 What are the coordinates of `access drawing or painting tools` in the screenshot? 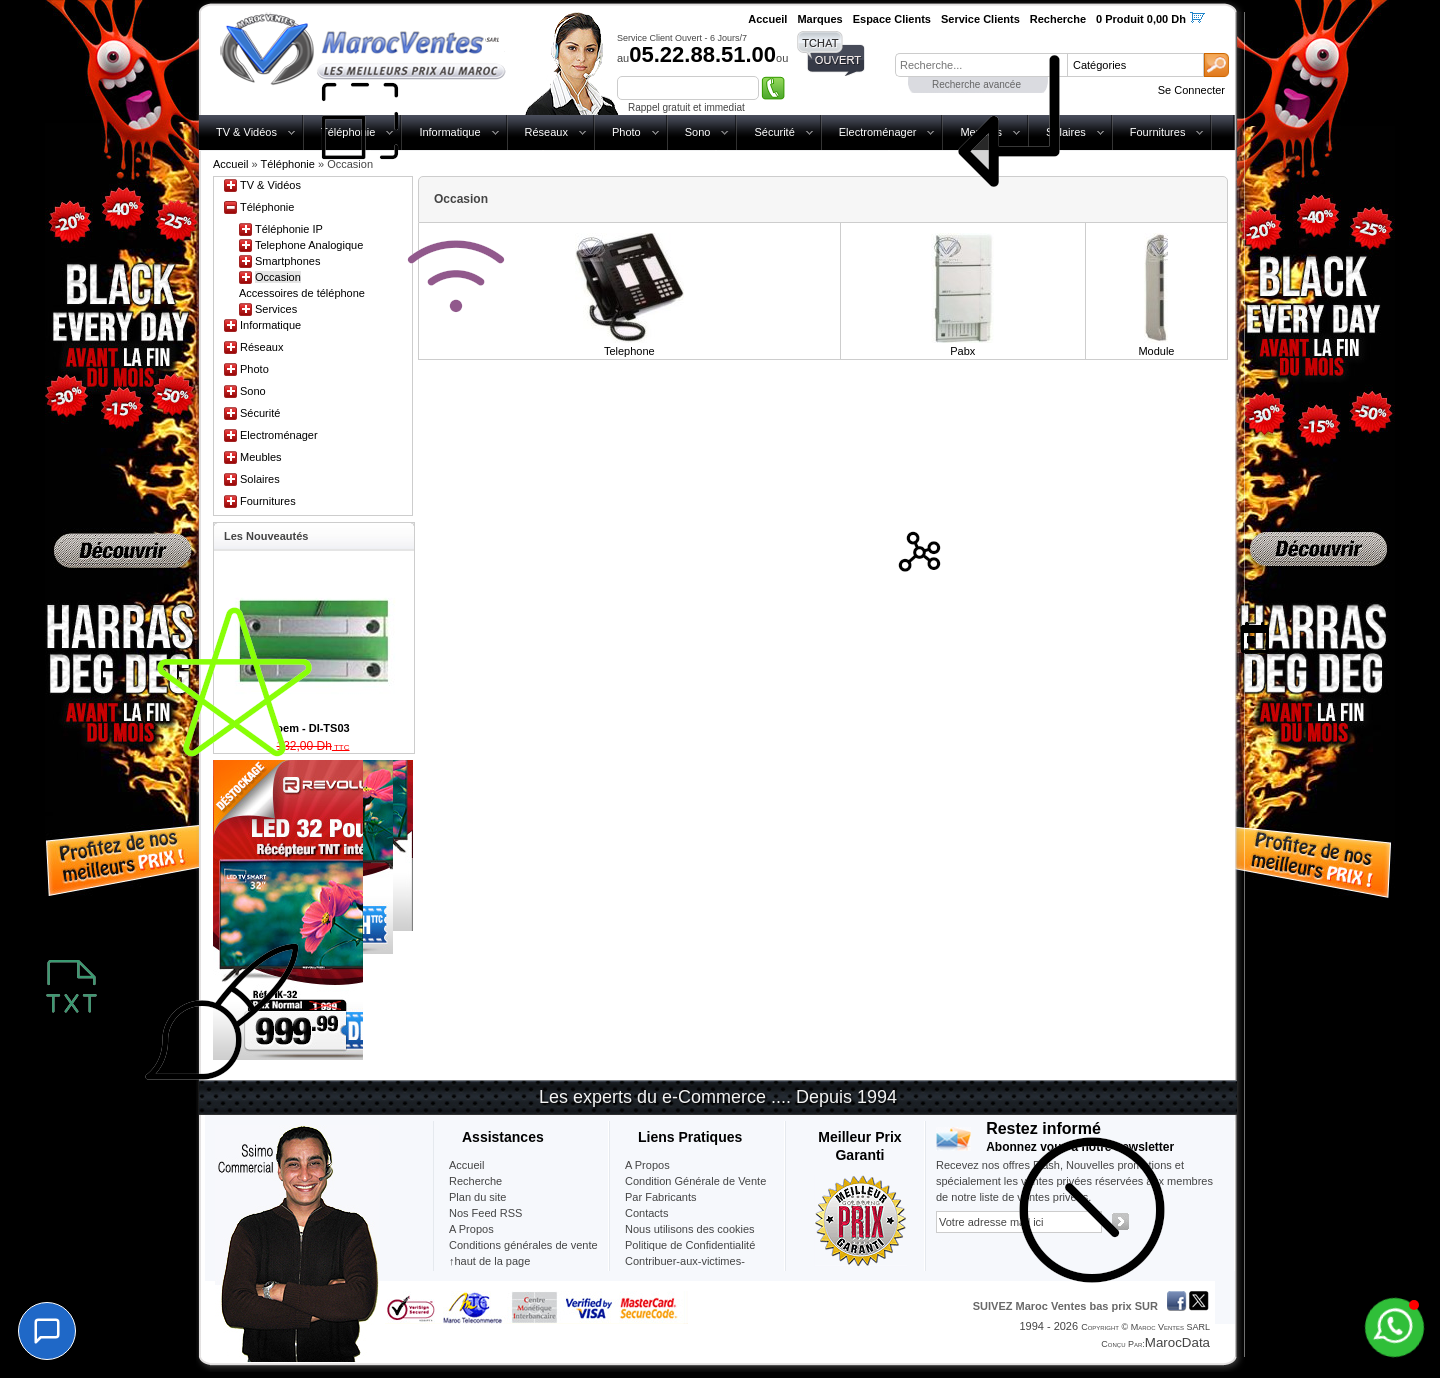 It's located at (227, 1014).